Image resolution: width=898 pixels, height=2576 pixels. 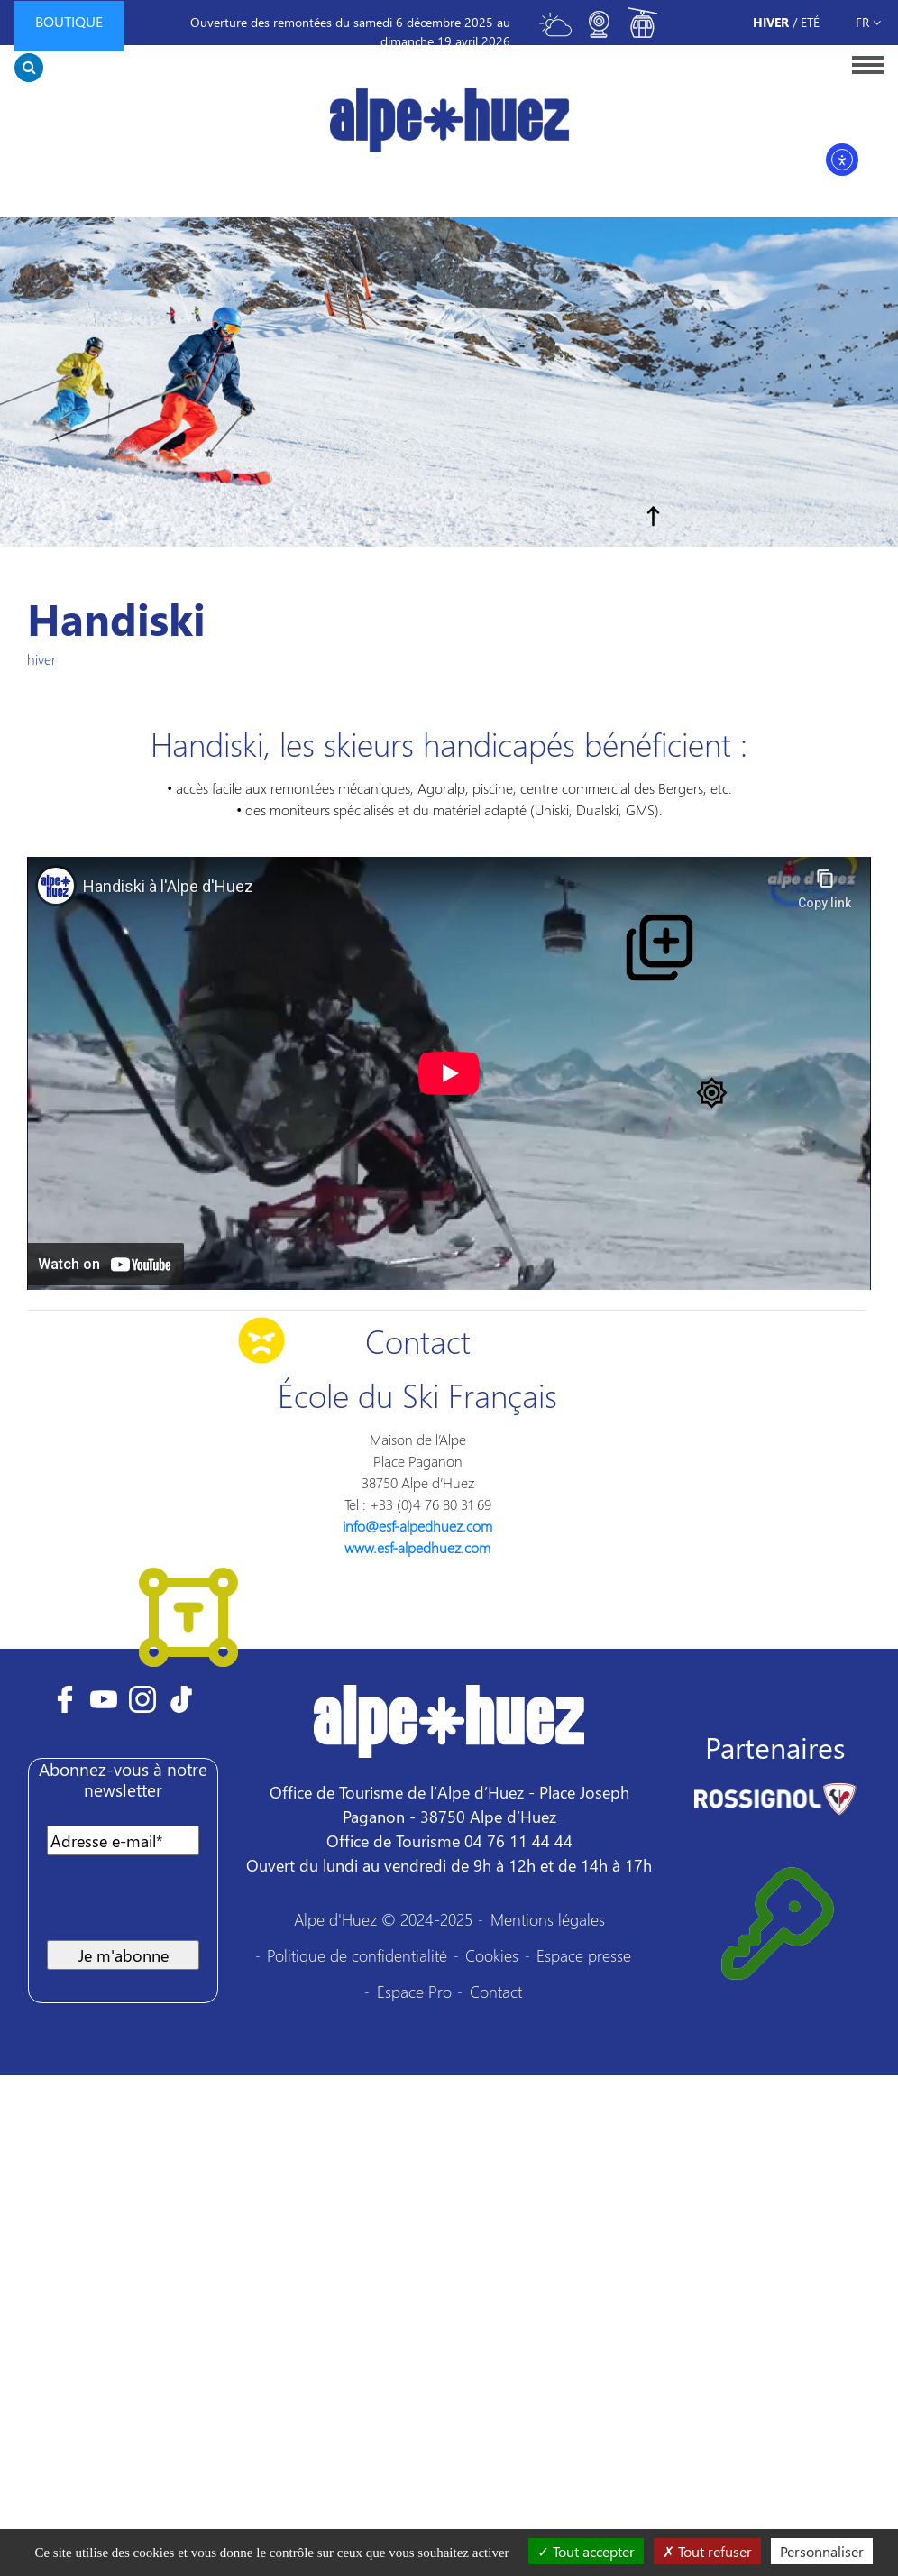 What do you see at coordinates (777, 1923) in the screenshot?
I see `access security or authentication settings` at bounding box center [777, 1923].